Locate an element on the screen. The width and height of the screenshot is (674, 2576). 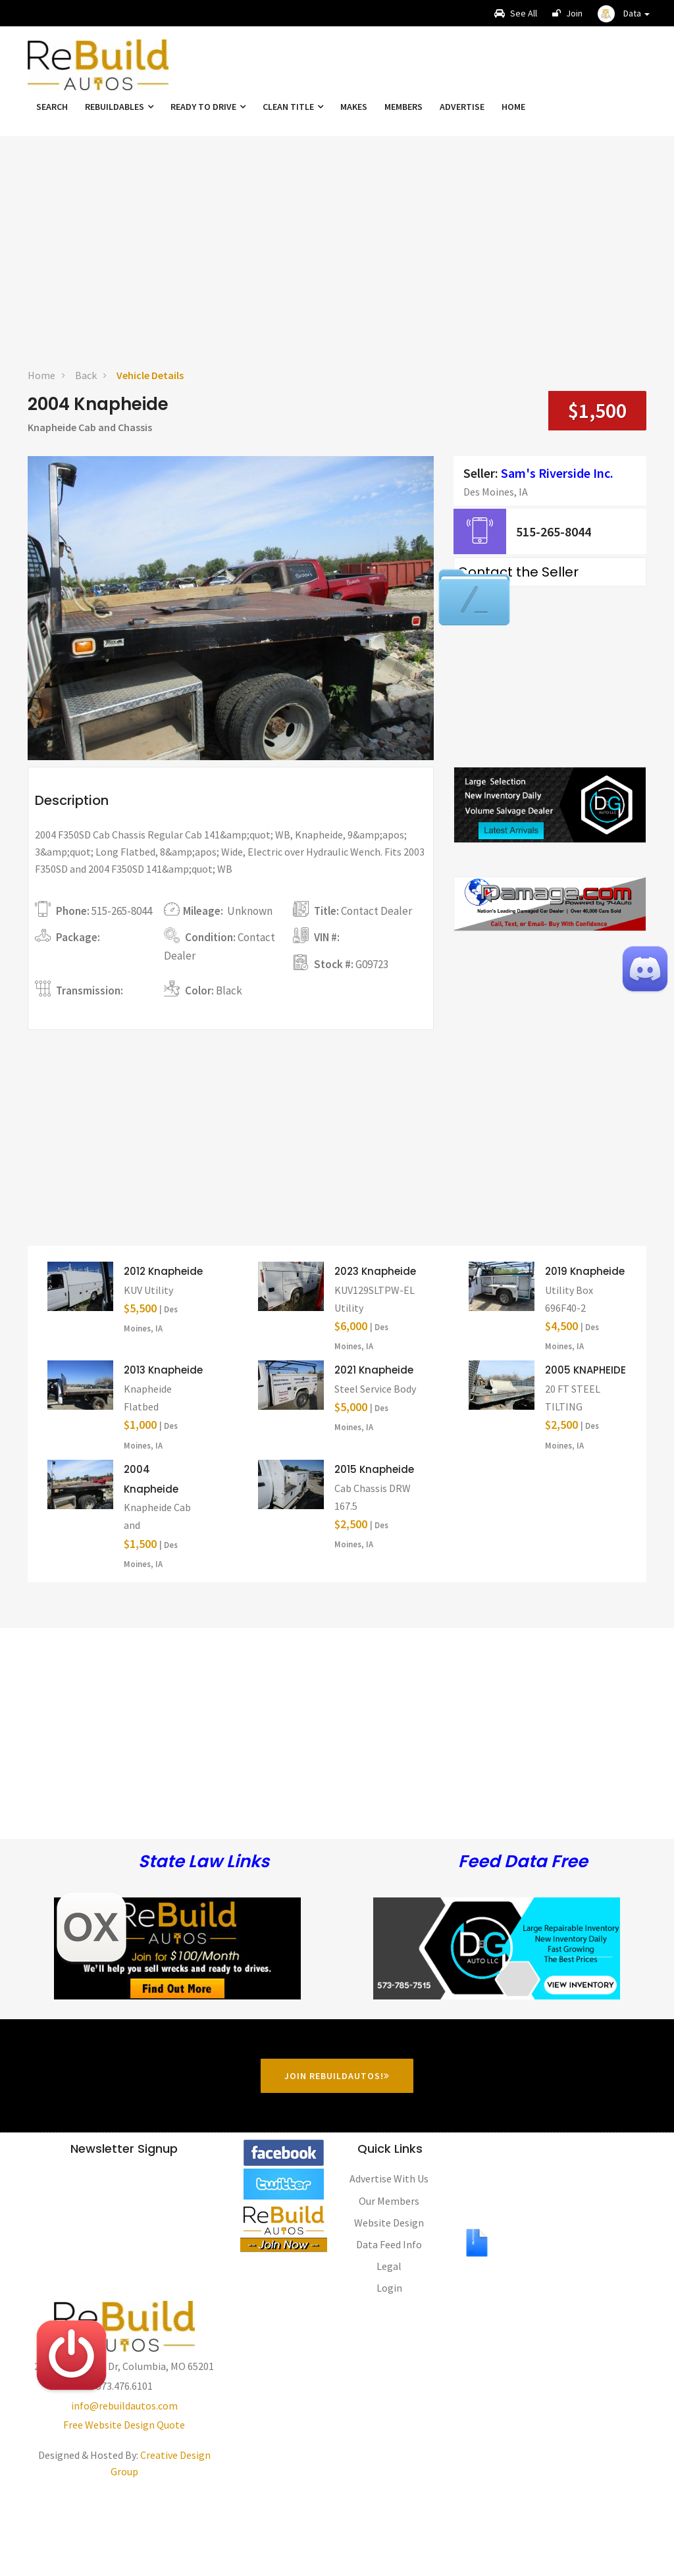
shut down or power off the device is located at coordinates (71, 2355).